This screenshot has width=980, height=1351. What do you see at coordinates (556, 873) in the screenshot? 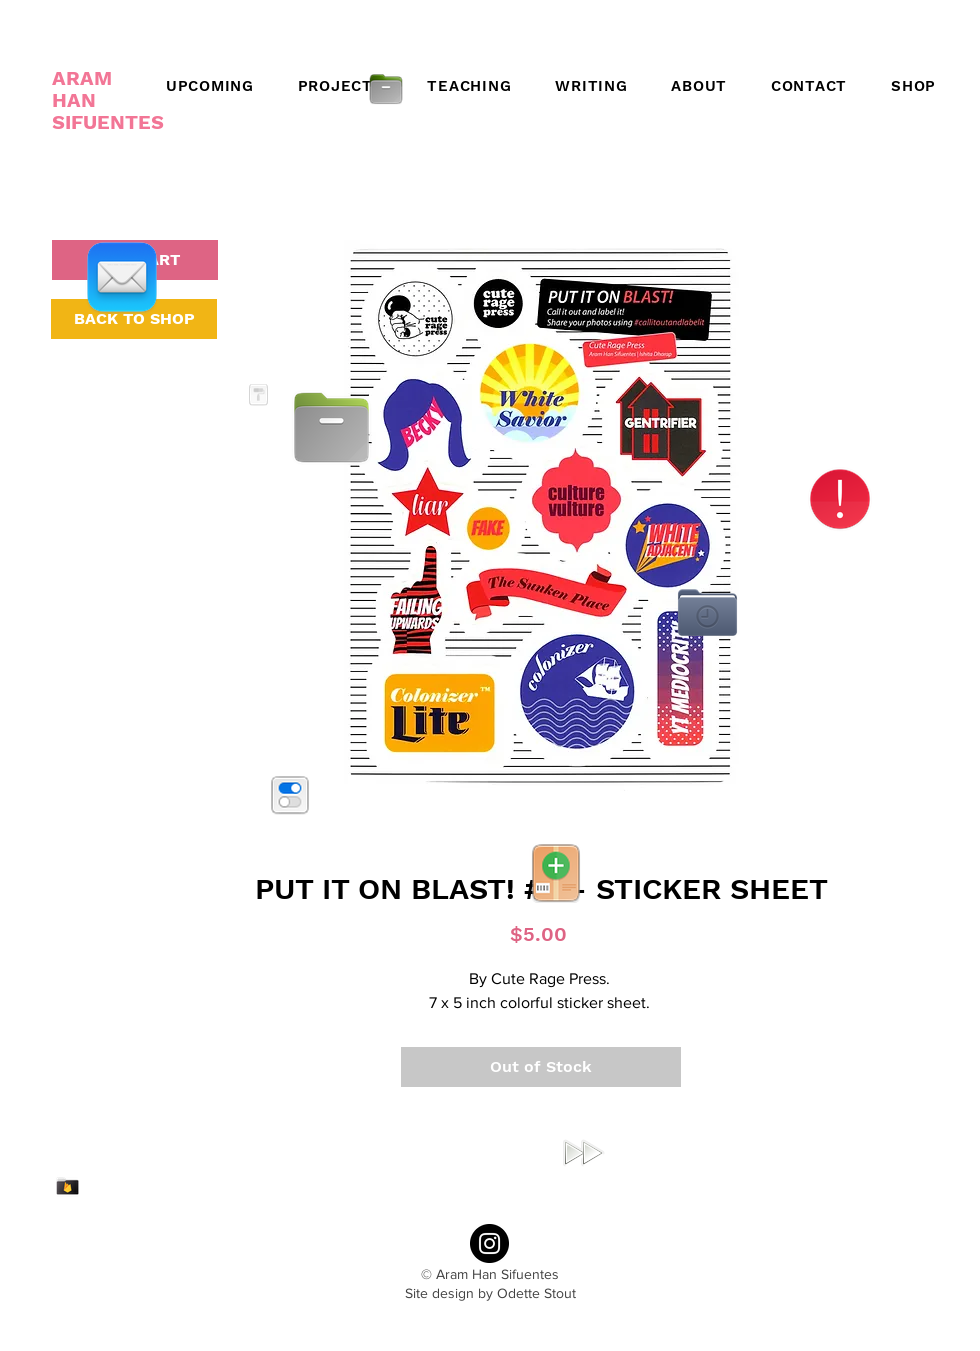
I see `add a new software package` at bounding box center [556, 873].